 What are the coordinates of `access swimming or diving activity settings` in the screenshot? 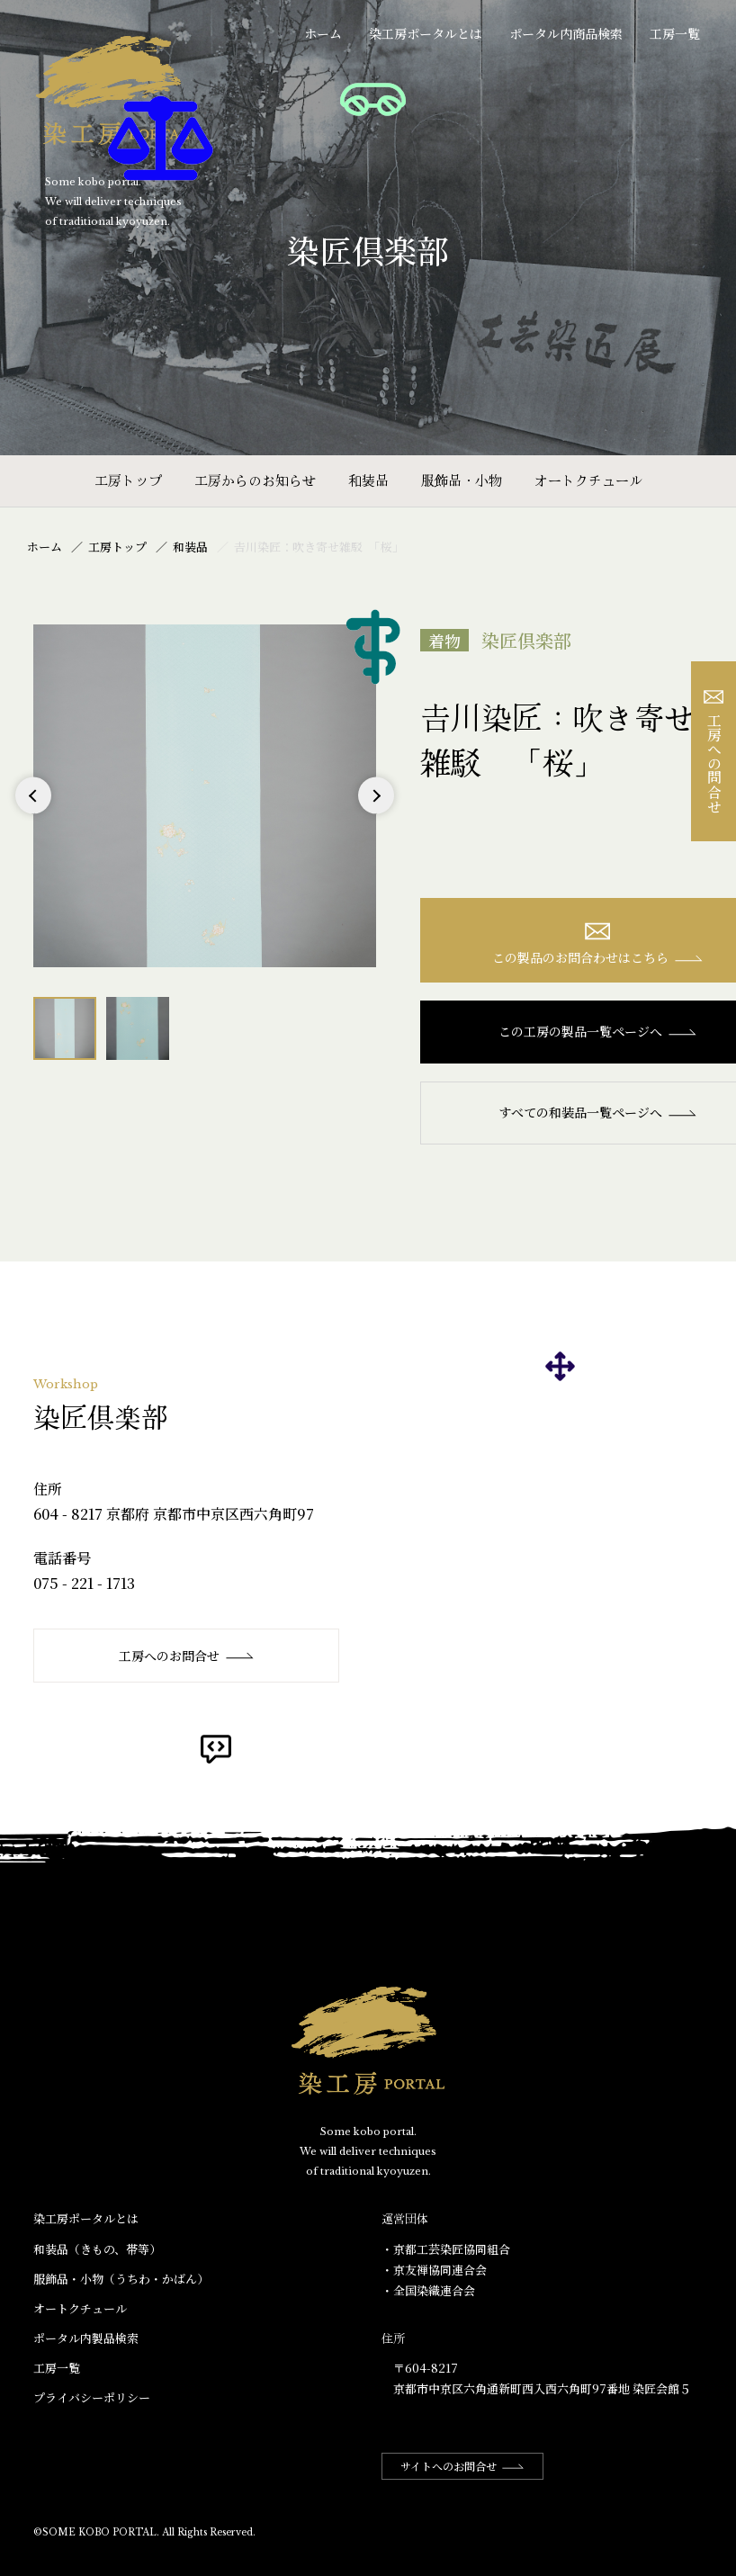 It's located at (372, 99).